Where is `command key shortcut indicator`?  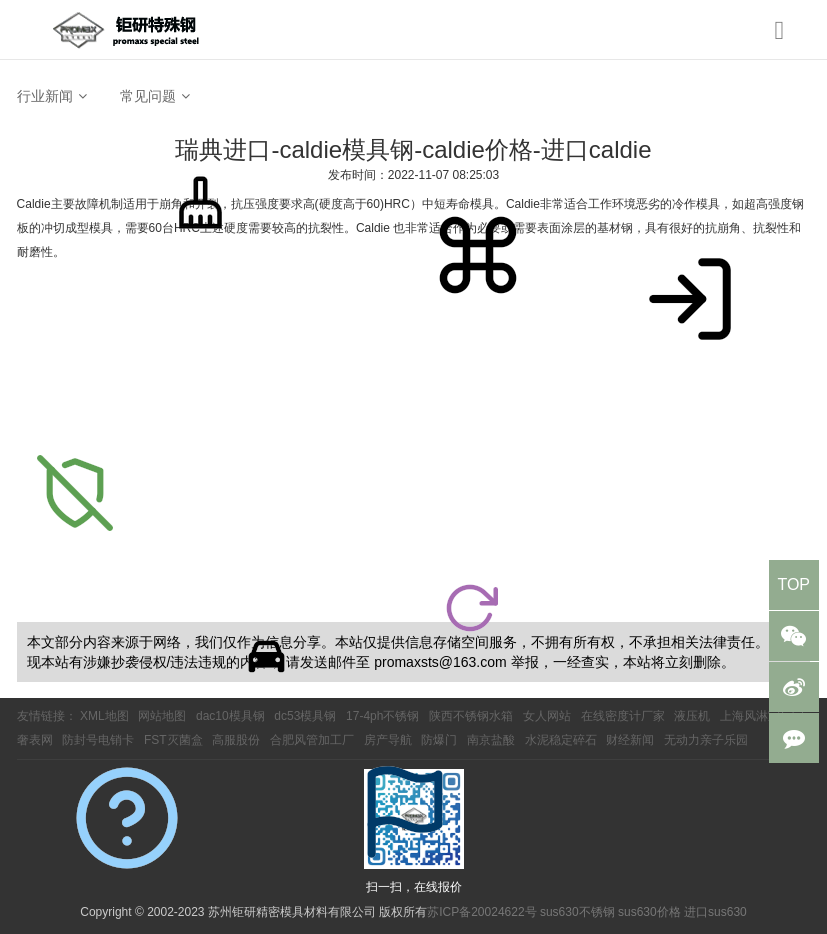
command key shortcut indicator is located at coordinates (478, 255).